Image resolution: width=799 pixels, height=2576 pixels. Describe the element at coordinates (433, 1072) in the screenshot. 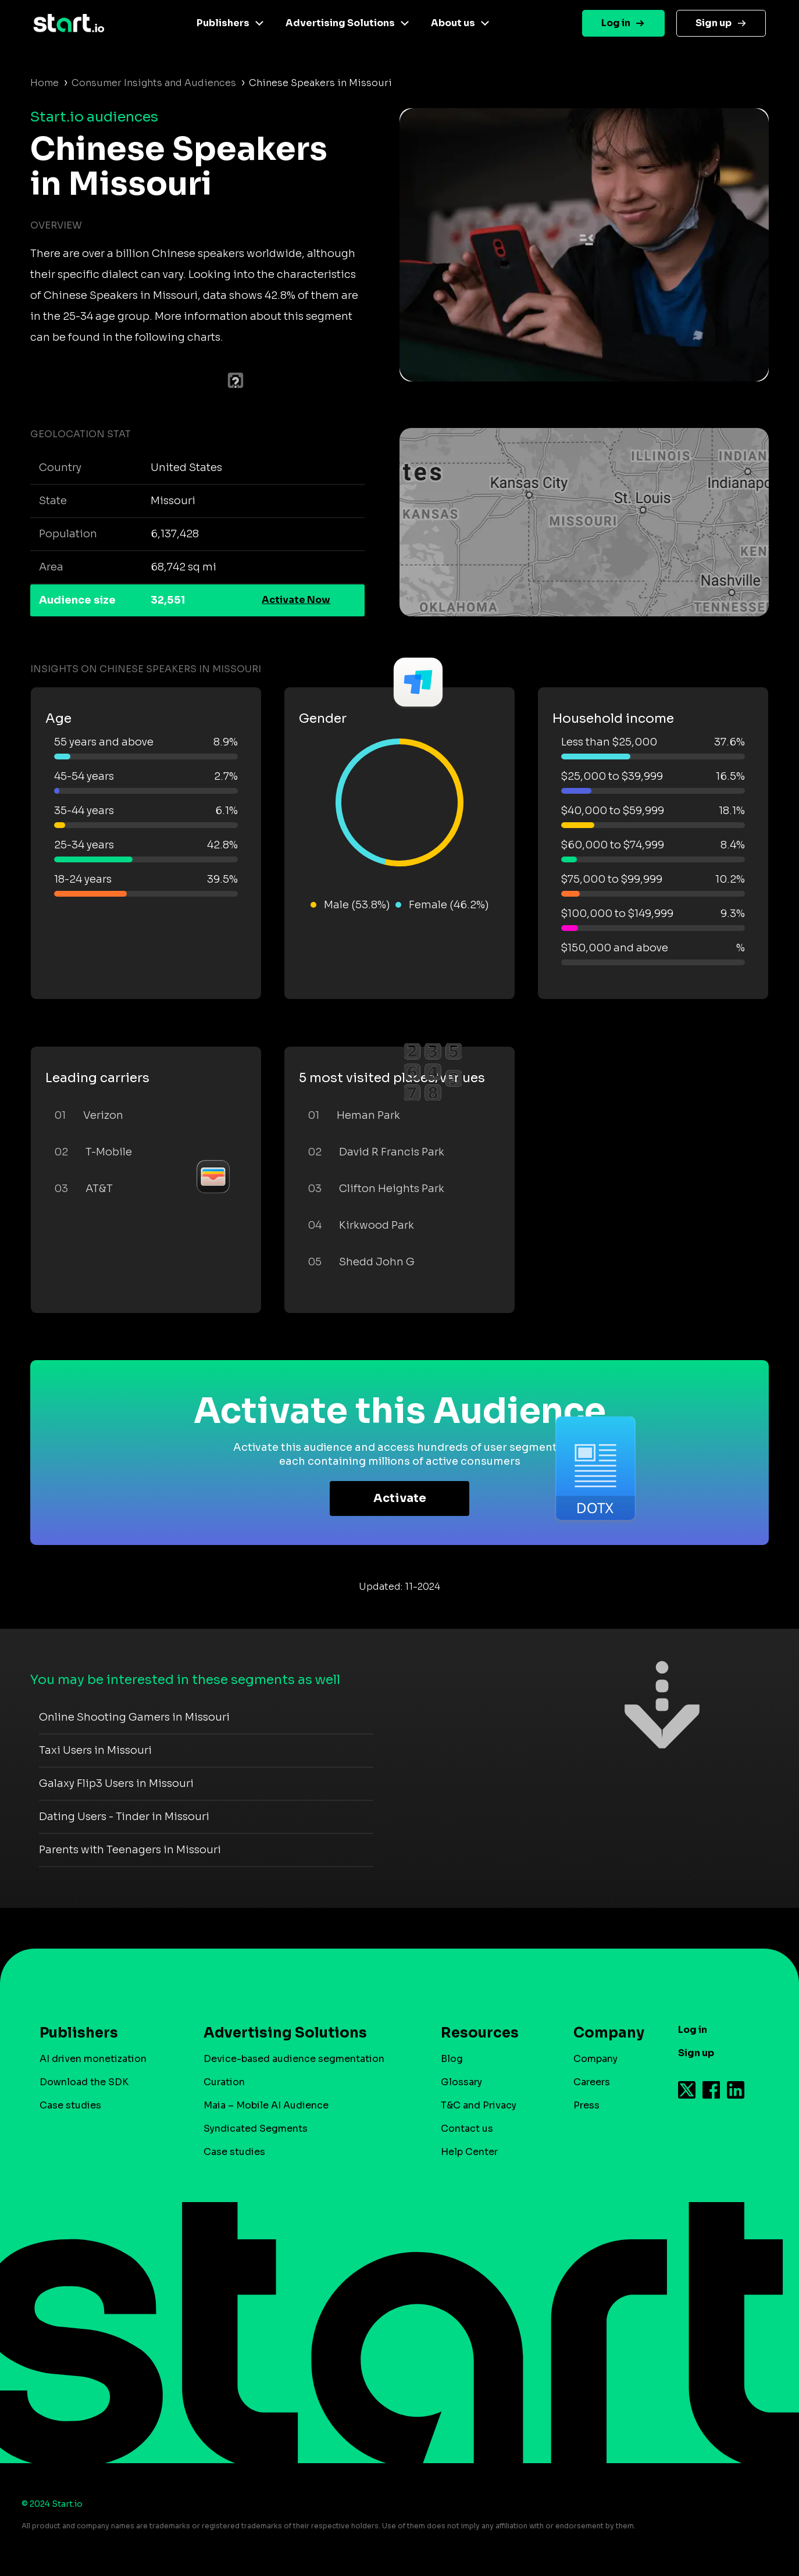

I see `launch taquin sliding puzzle game` at that location.